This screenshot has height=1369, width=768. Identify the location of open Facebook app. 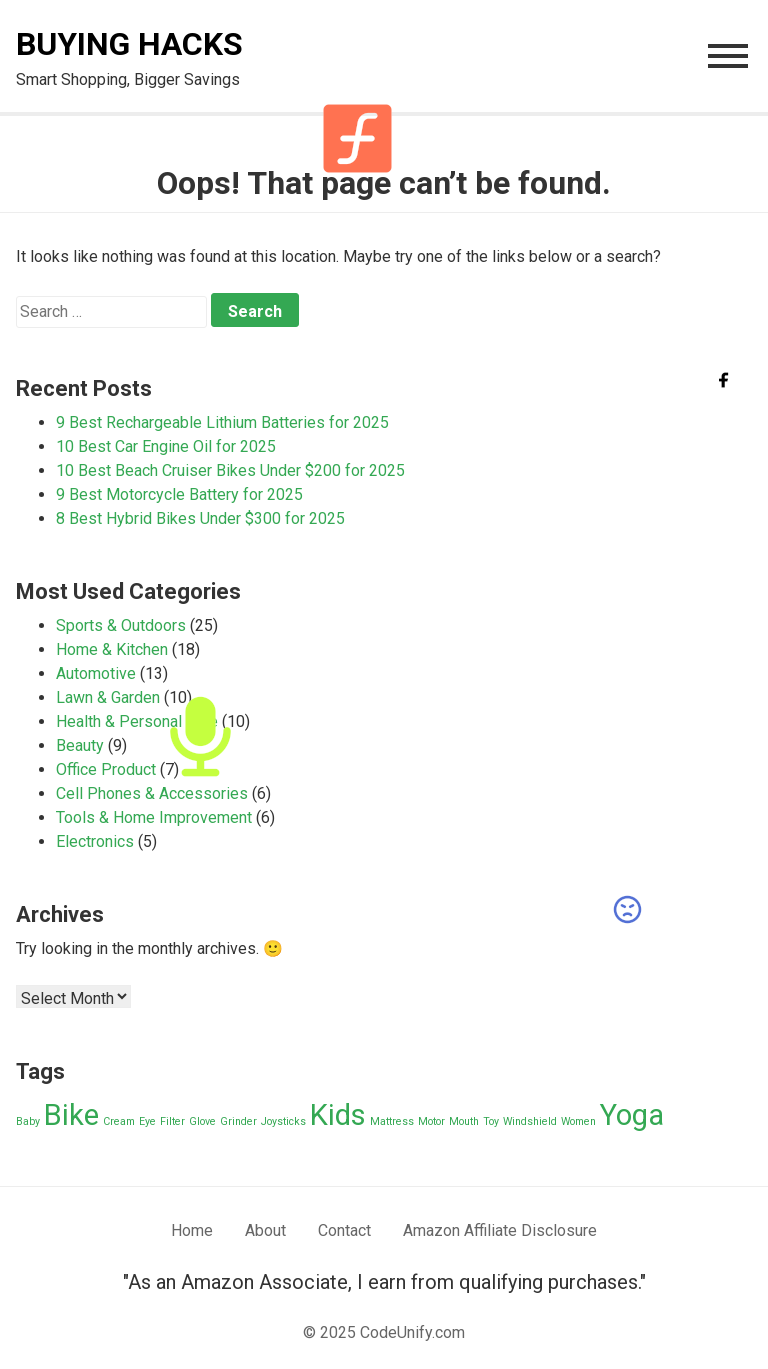
(724, 380).